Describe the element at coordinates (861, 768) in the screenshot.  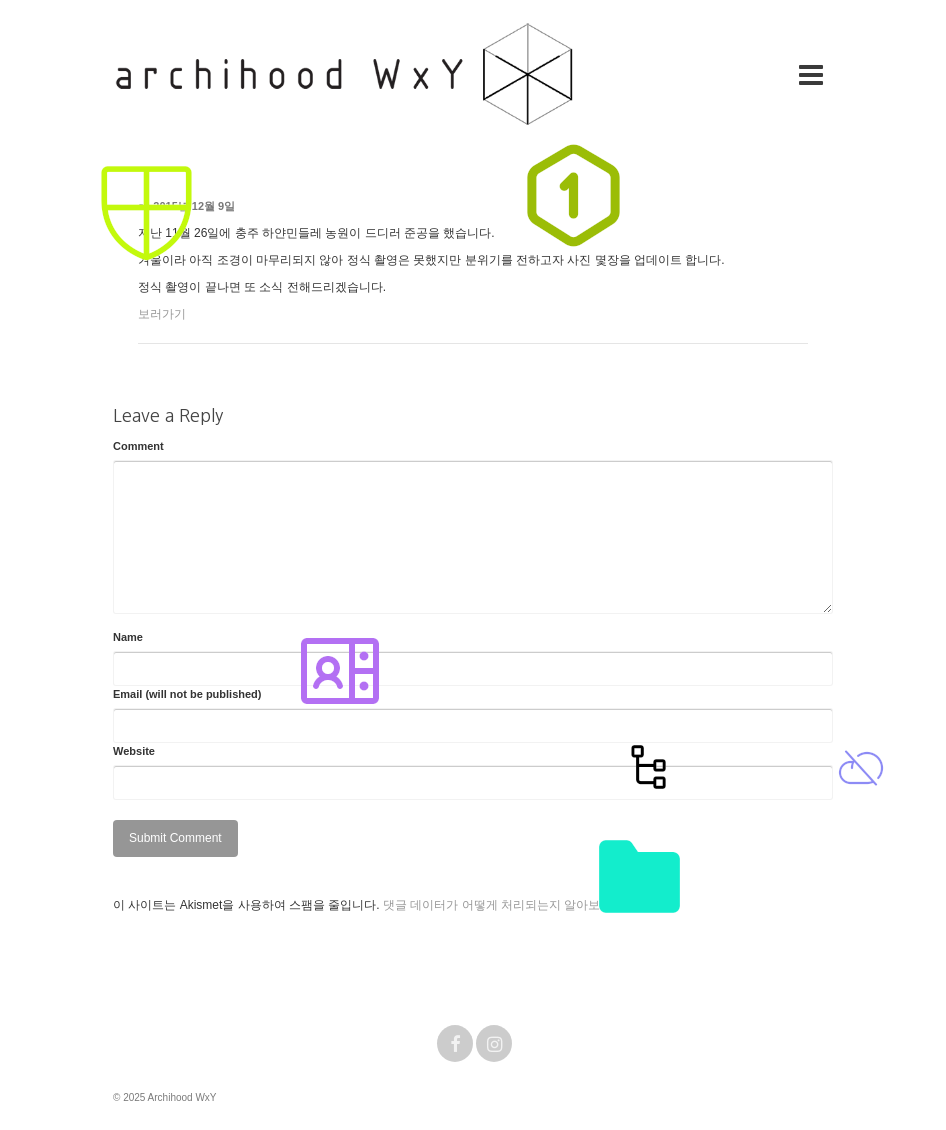
I see `cloud storage unavailable or disconnected` at that location.